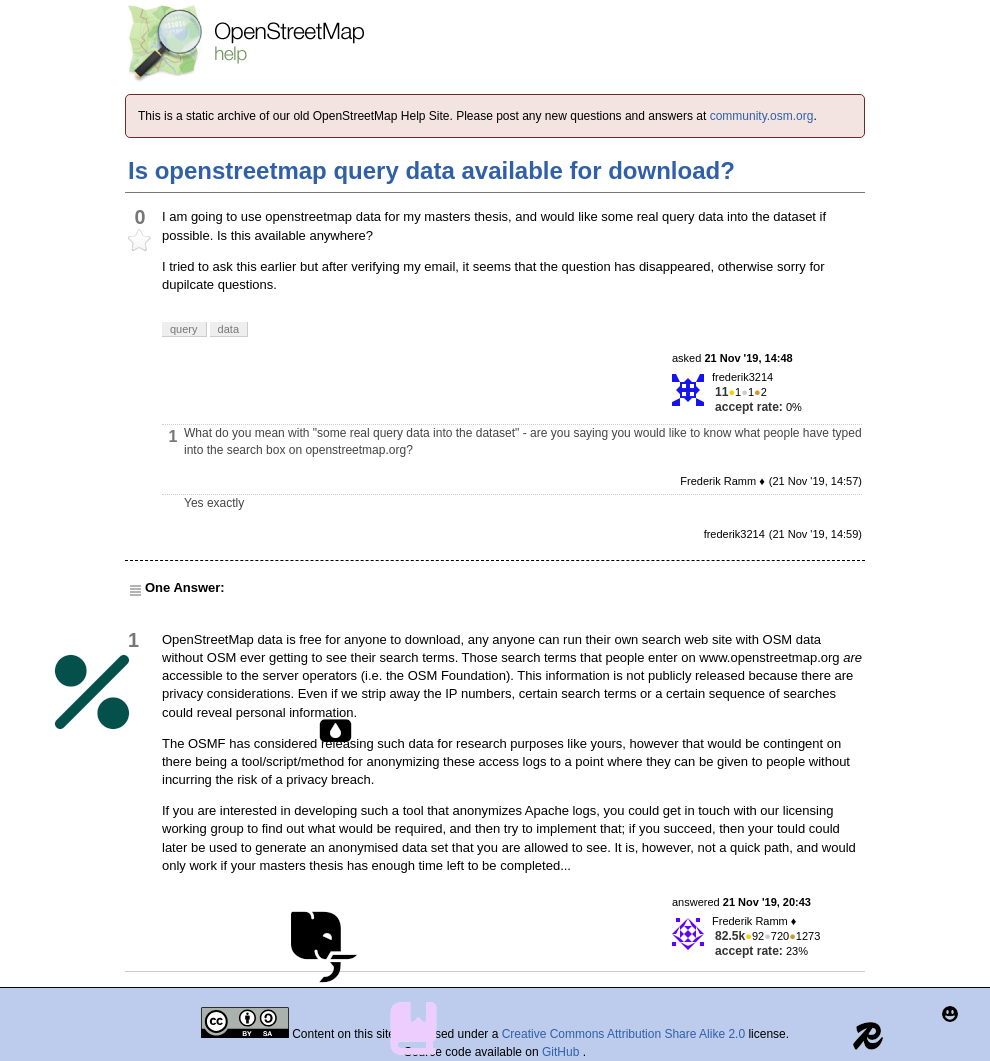  Describe the element at coordinates (92, 692) in the screenshot. I see `view discount or sale information` at that location.